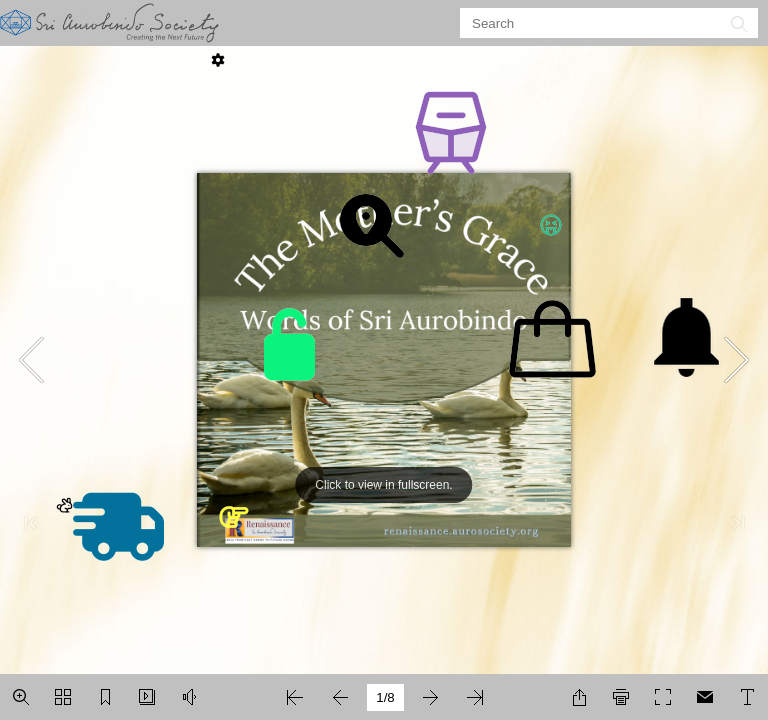 This screenshot has width=768, height=720. I want to click on add a silly or playful emoji reaction, so click(551, 225).